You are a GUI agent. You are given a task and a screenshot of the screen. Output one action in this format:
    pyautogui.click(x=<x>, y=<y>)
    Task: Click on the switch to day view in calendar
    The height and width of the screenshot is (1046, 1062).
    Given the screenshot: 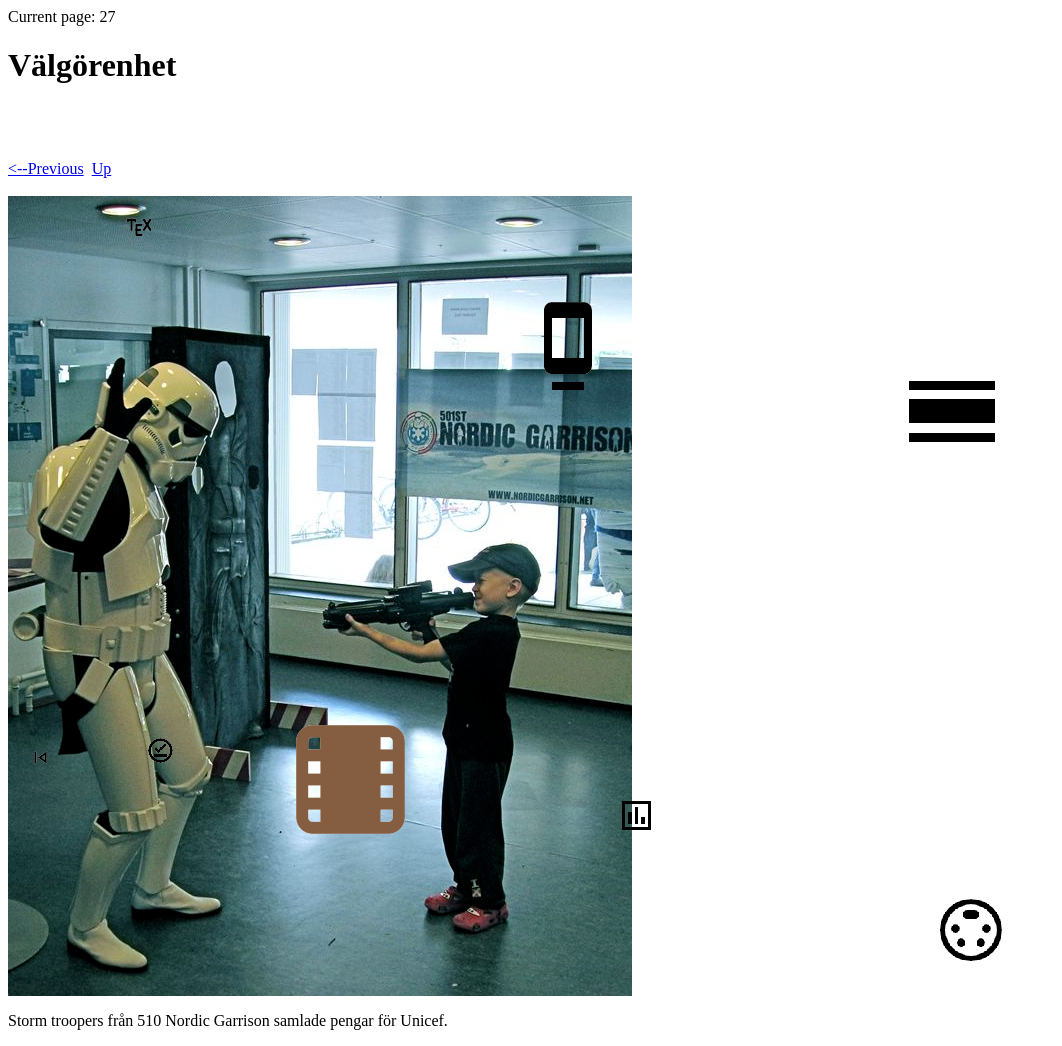 What is the action you would take?
    pyautogui.click(x=952, y=409)
    